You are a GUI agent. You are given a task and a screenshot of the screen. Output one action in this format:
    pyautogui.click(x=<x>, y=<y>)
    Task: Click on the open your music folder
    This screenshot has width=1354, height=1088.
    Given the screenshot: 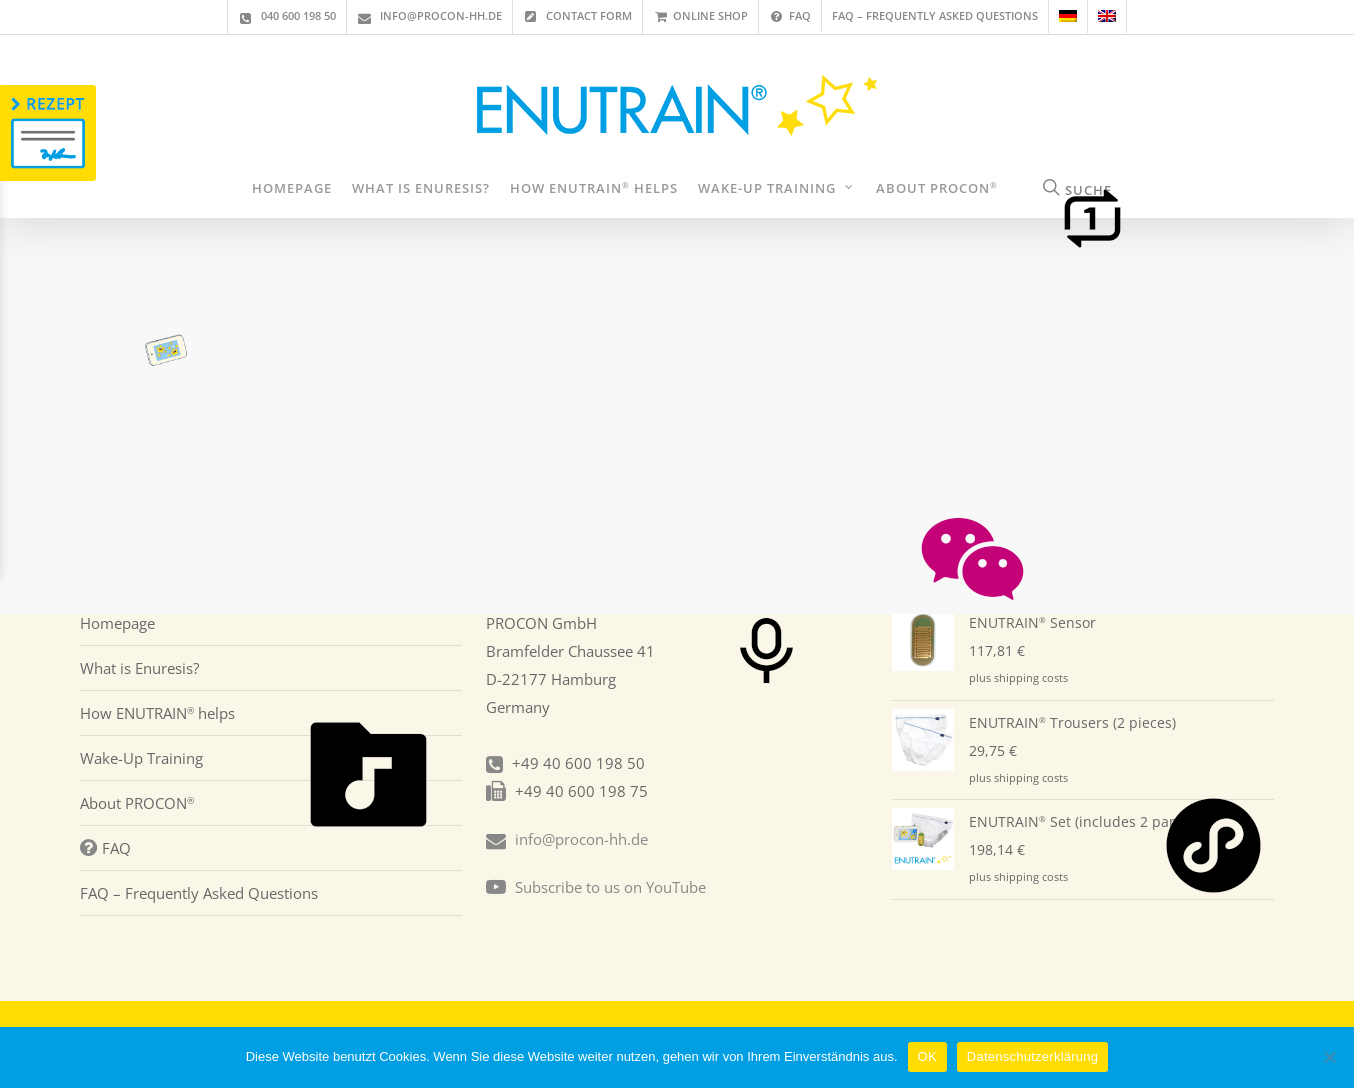 What is the action you would take?
    pyautogui.click(x=368, y=774)
    